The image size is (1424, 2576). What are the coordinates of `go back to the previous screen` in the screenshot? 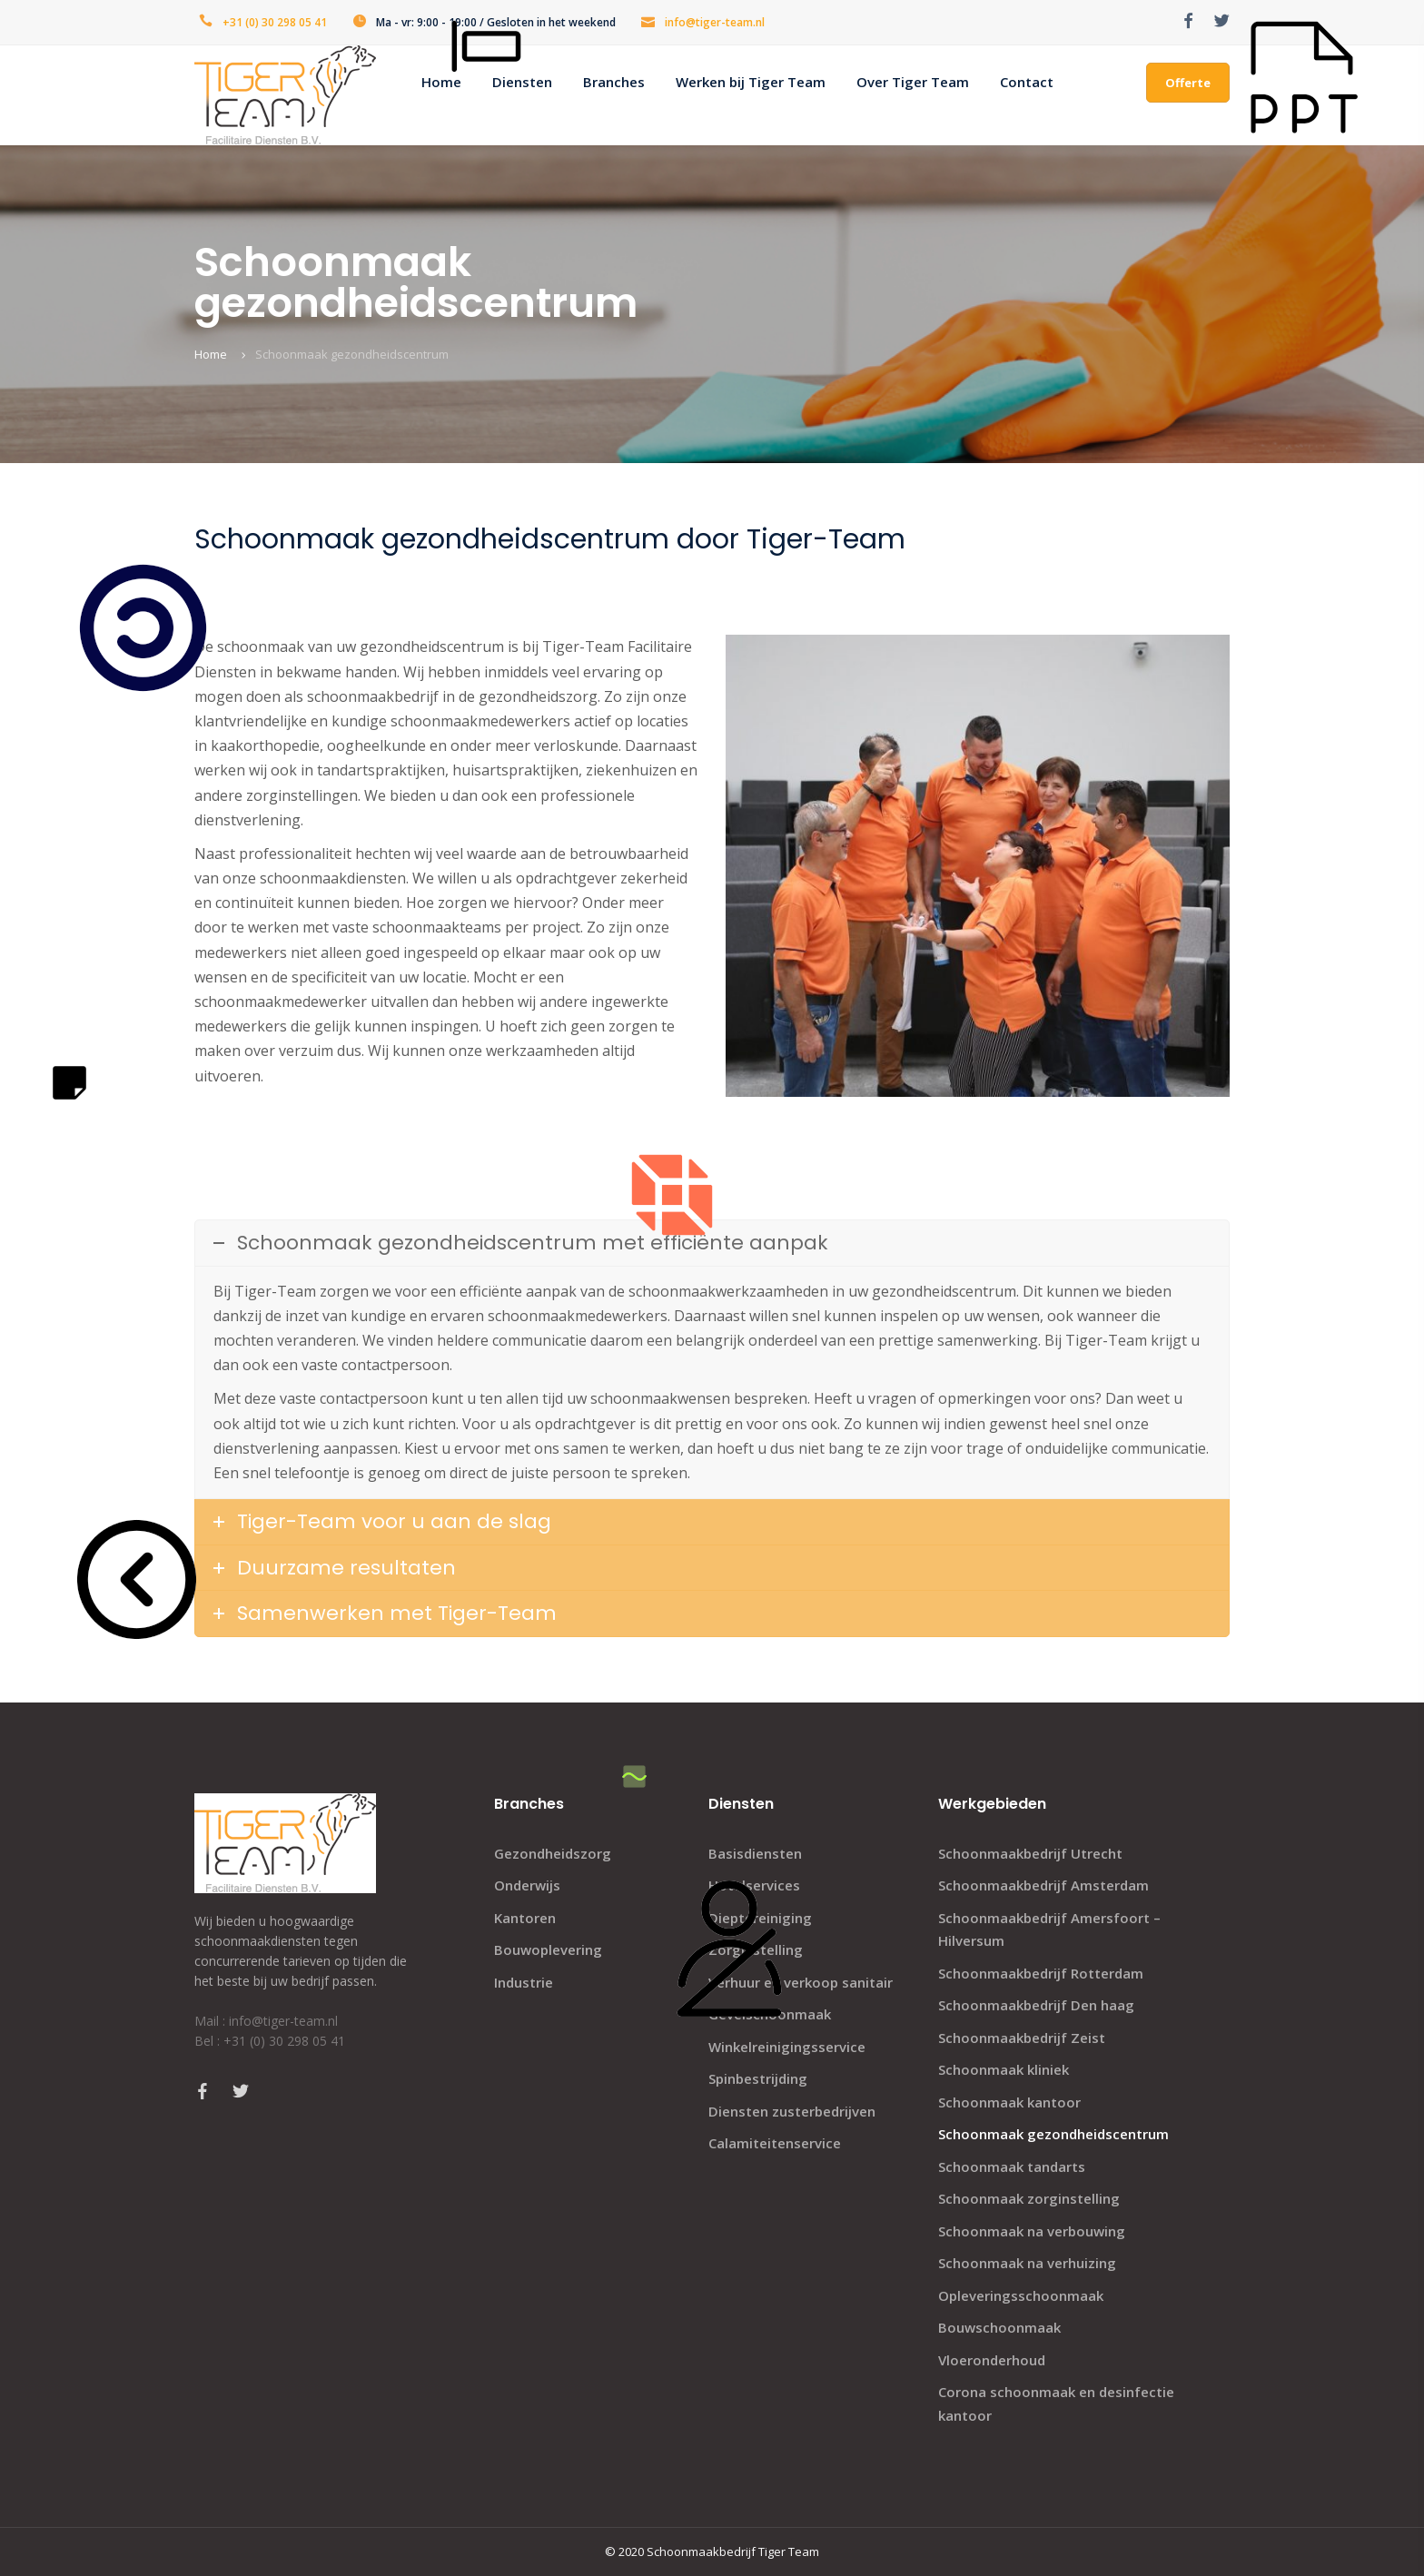 It's located at (136, 1579).